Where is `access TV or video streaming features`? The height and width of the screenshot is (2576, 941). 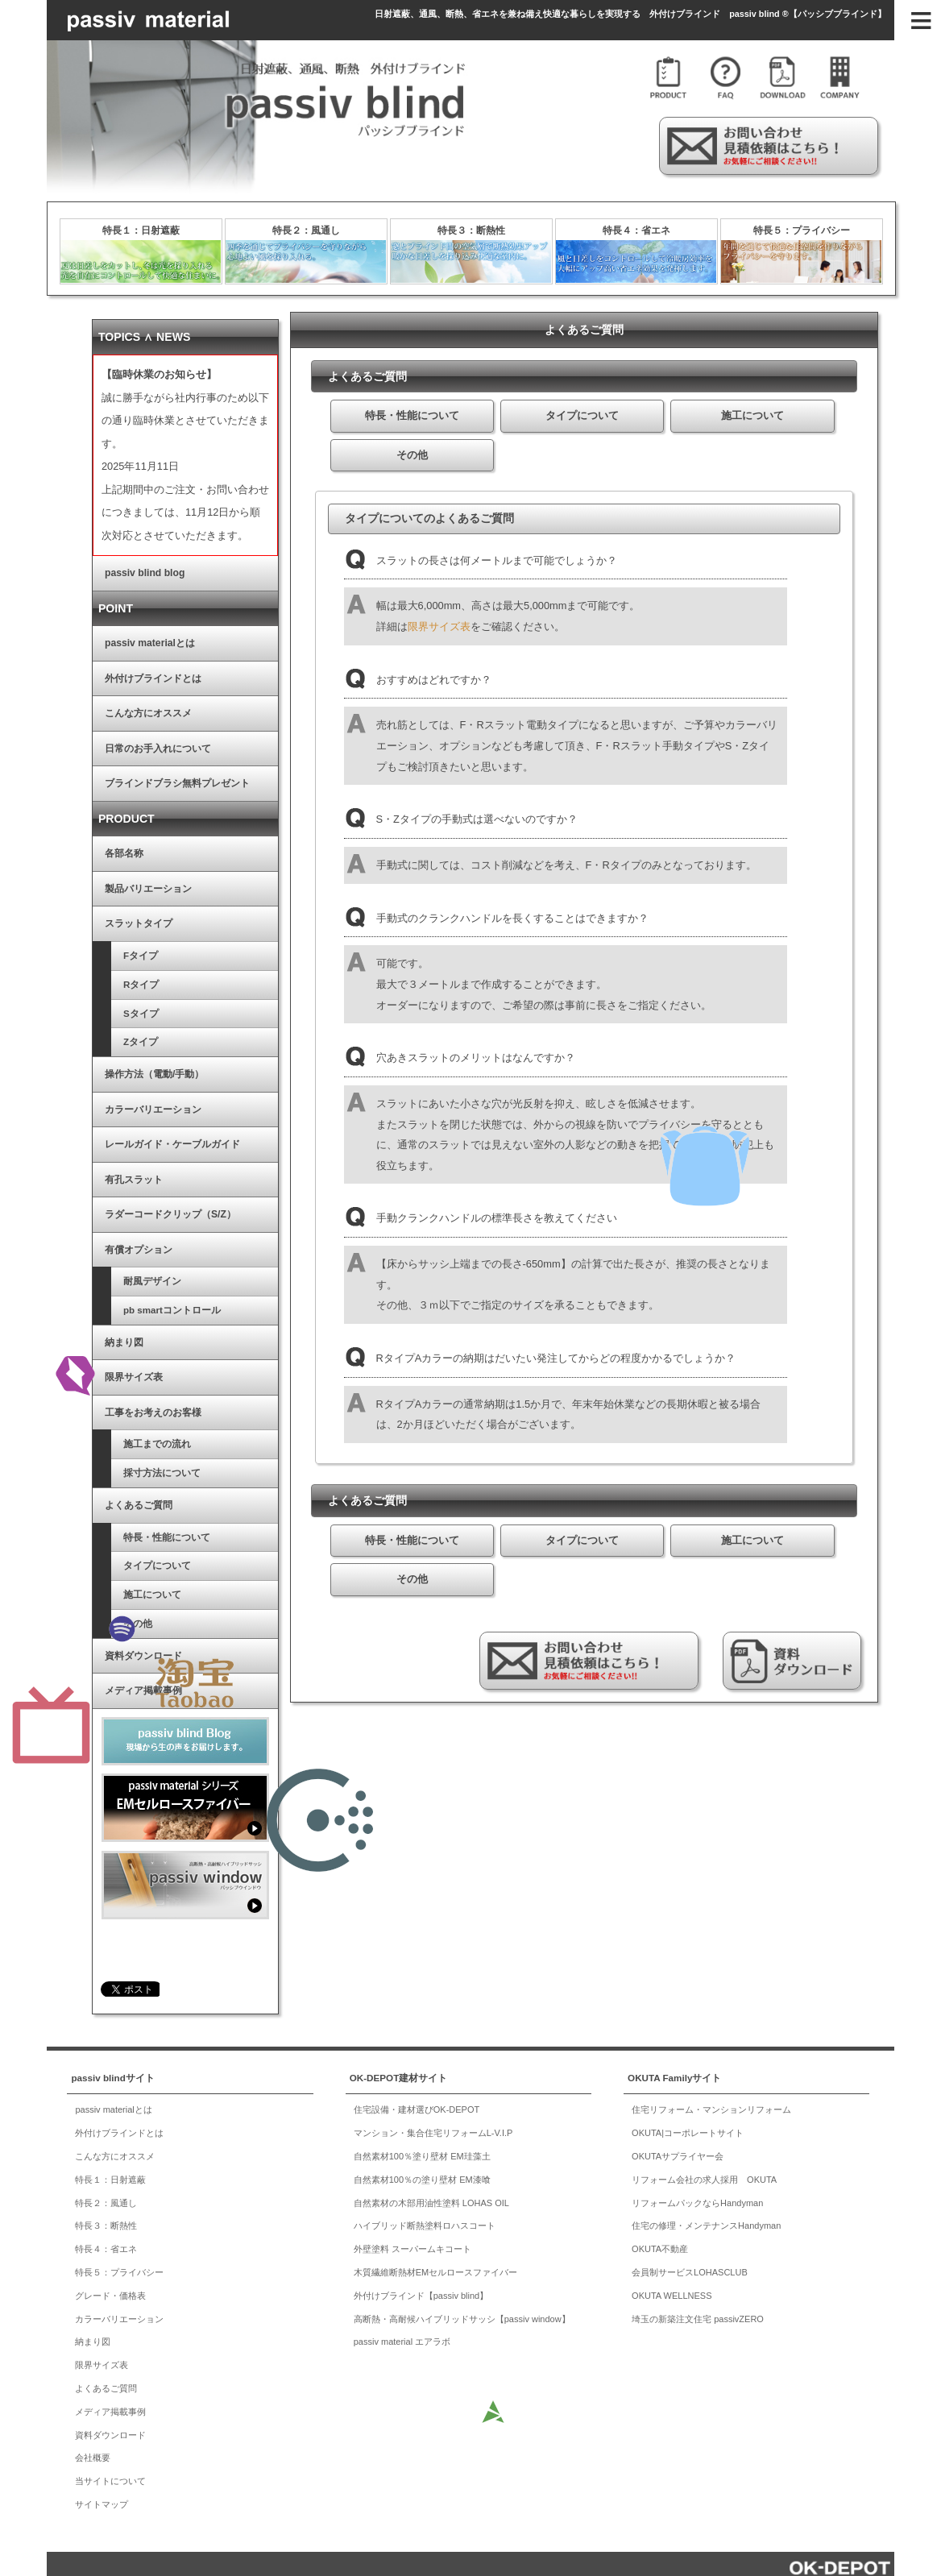 access TV or video streaming features is located at coordinates (51, 1728).